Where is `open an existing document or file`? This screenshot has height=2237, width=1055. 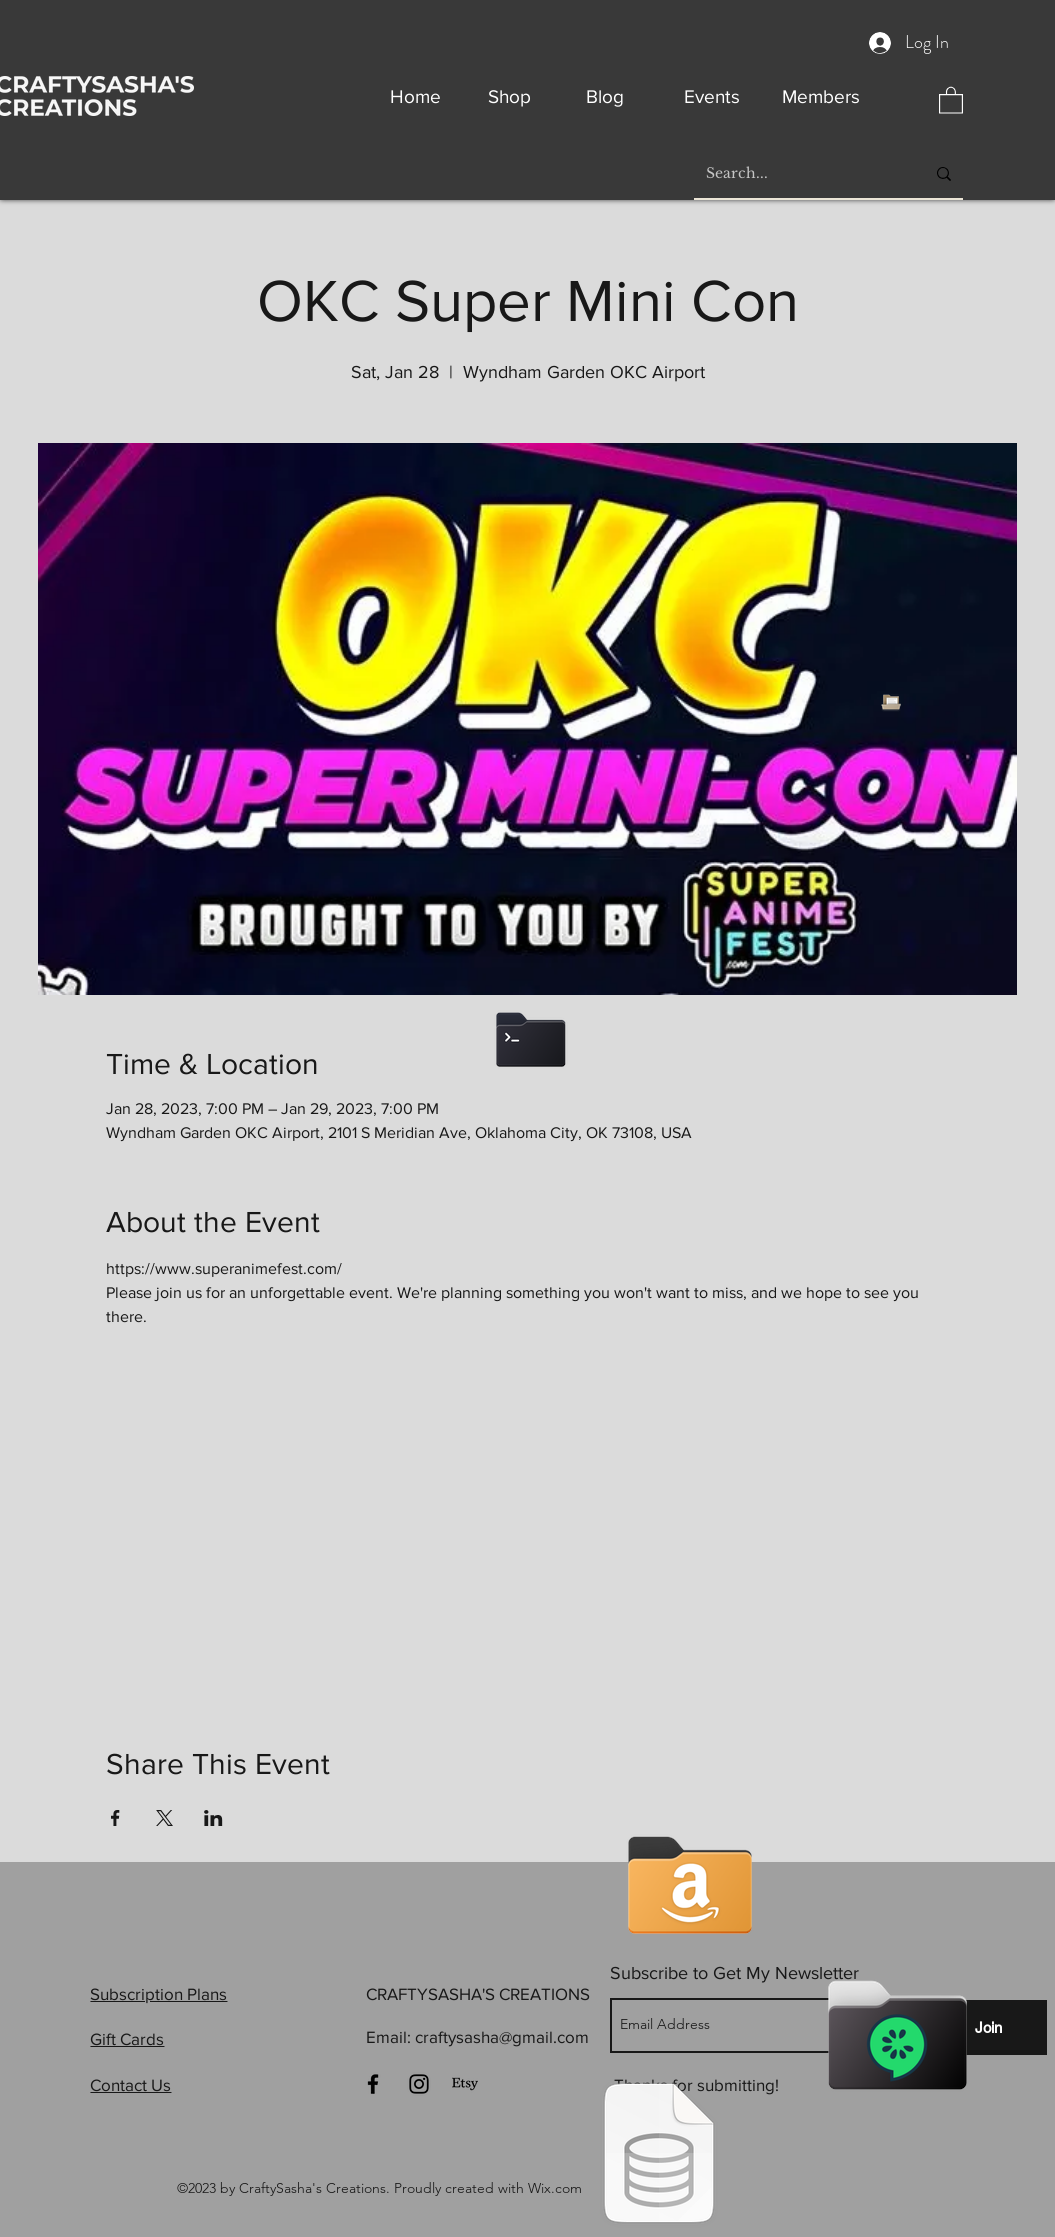 open an existing document or file is located at coordinates (891, 703).